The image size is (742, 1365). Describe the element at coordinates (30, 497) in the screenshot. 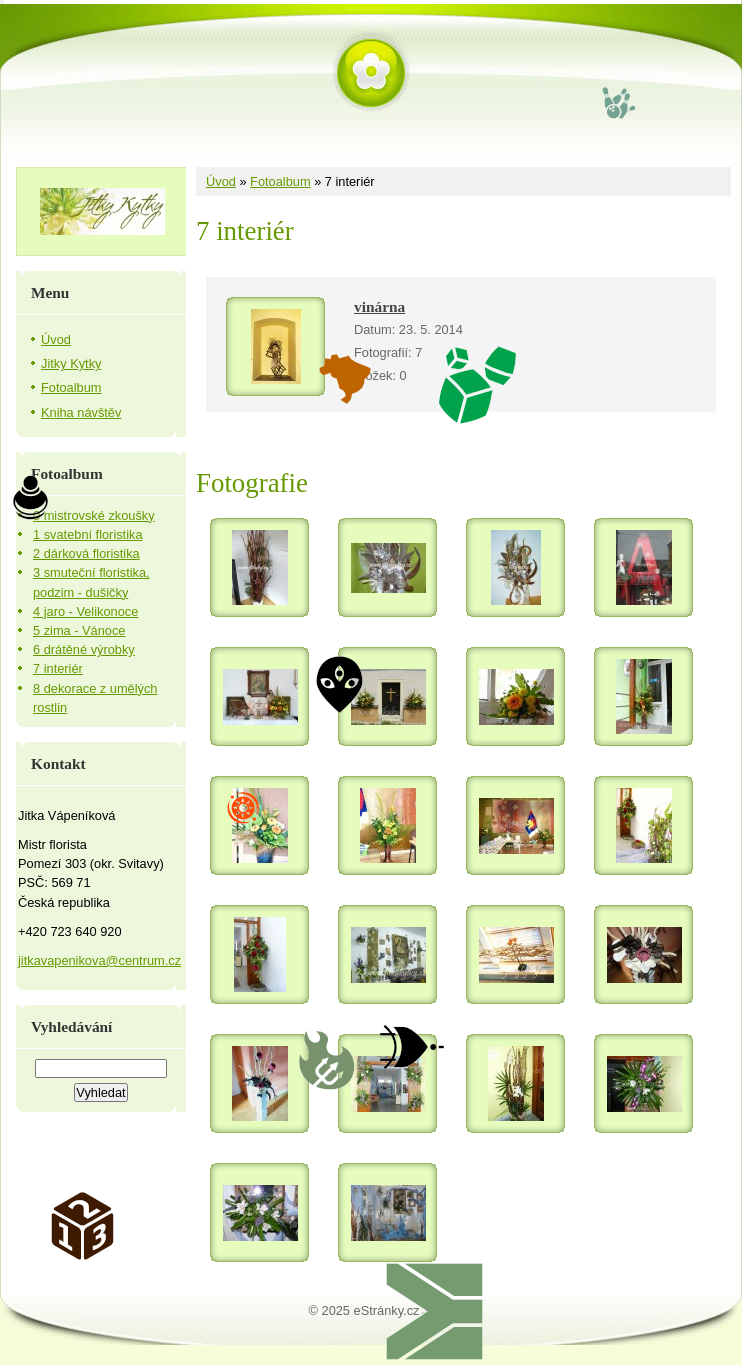

I see `browse or purchase fragrances` at that location.